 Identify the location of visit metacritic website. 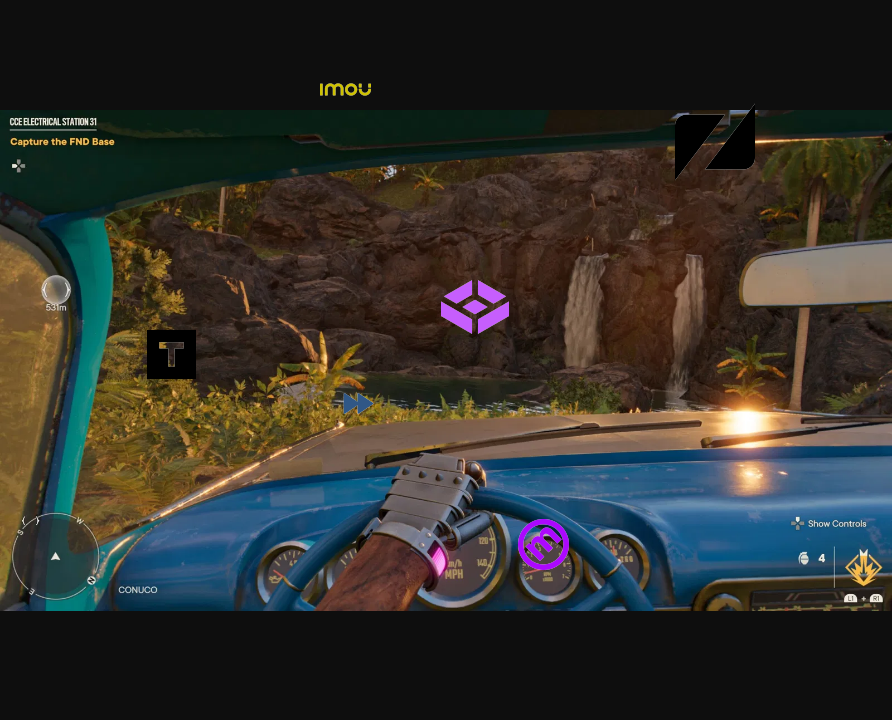
(543, 544).